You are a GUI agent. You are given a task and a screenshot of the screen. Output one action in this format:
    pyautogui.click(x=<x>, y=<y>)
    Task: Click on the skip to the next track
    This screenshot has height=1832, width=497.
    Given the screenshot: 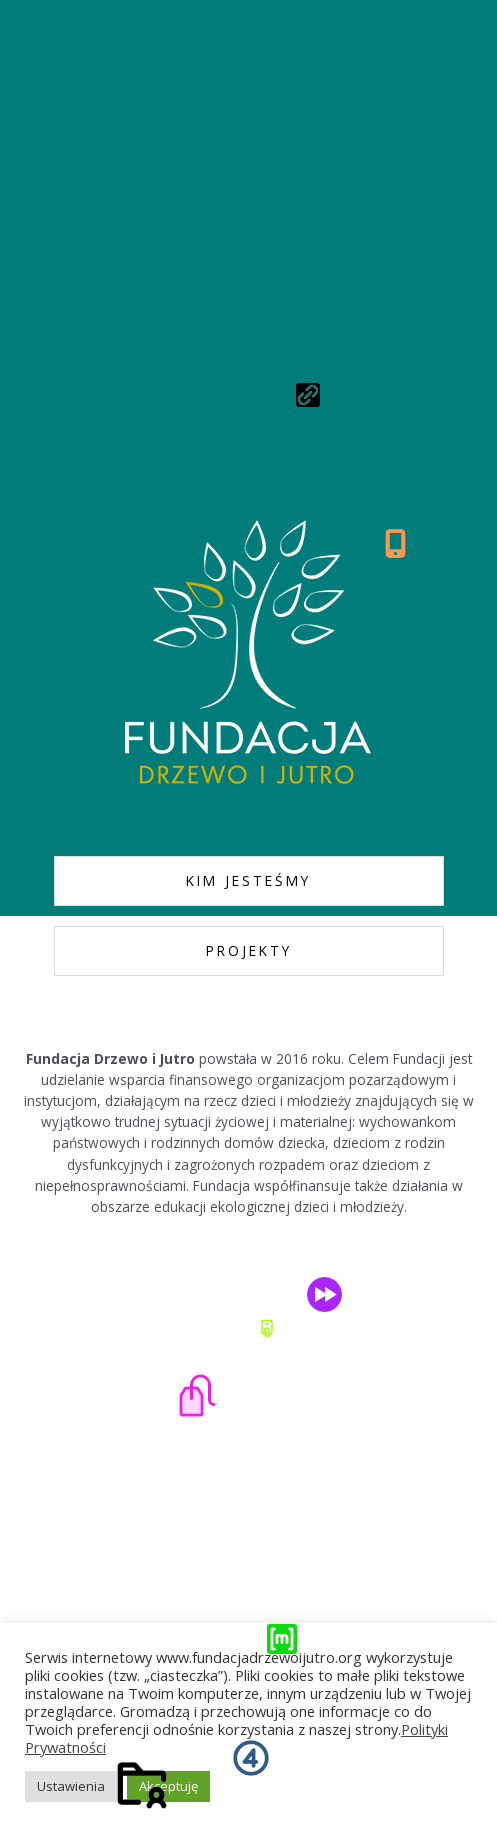 What is the action you would take?
    pyautogui.click(x=324, y=1294)
    